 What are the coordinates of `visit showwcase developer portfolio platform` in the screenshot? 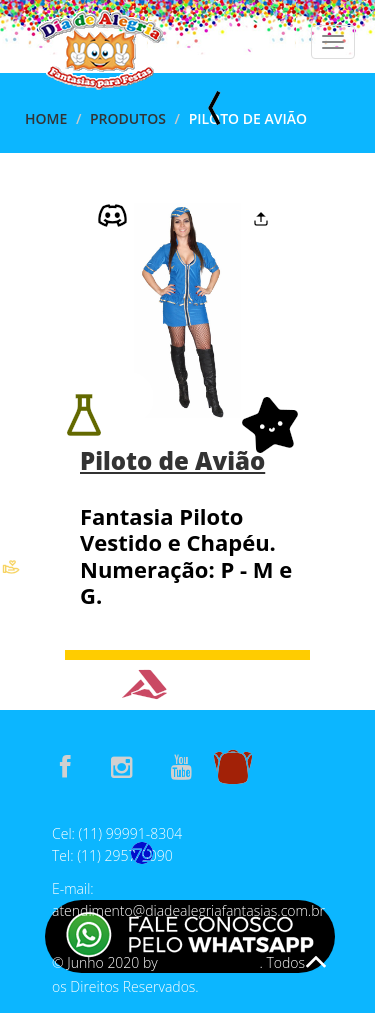 It's located at (233, 767).